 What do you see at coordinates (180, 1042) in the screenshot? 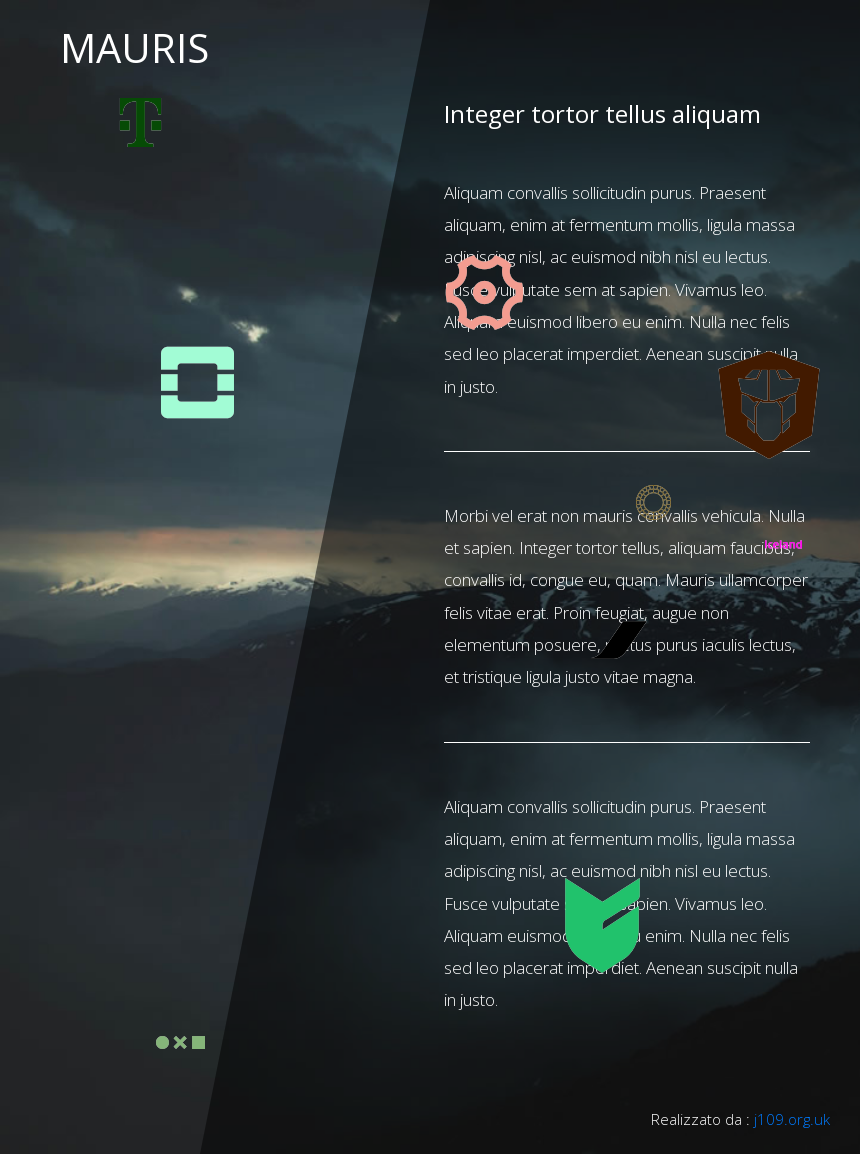
I see `visit the noun project website` at bounding box center [180, 1042].